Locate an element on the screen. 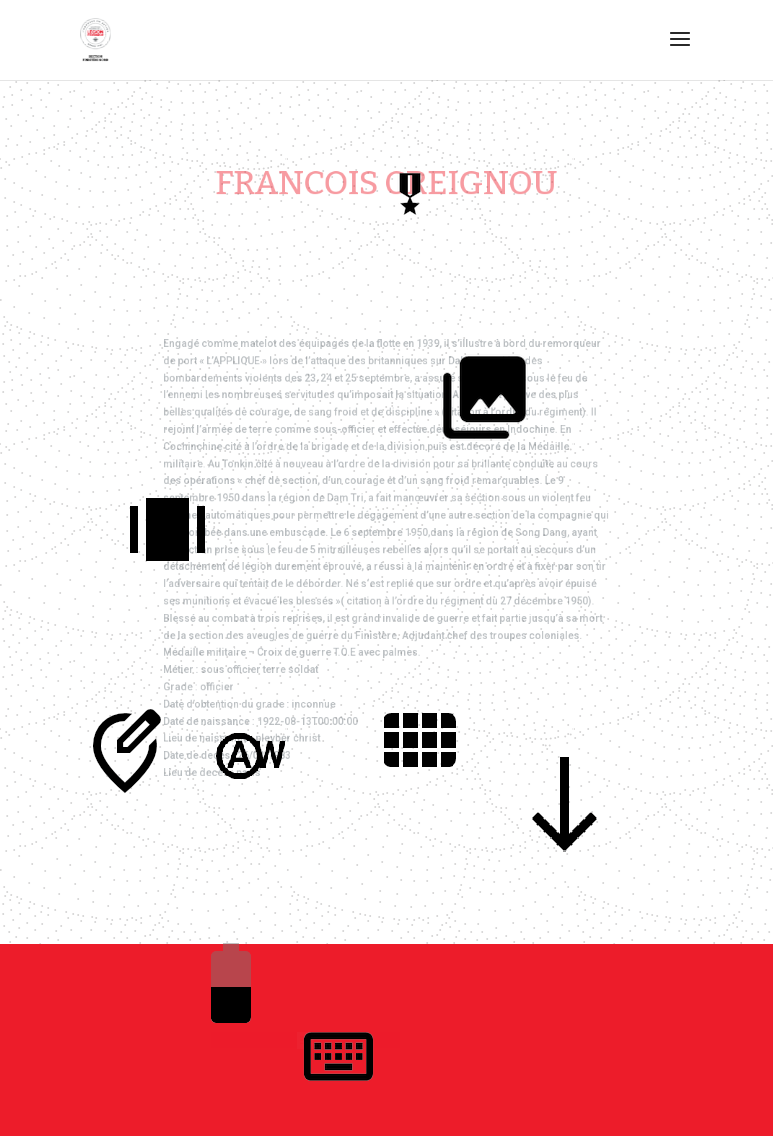  indicates battery is at 50% charge is located at coordinates (231, 983).